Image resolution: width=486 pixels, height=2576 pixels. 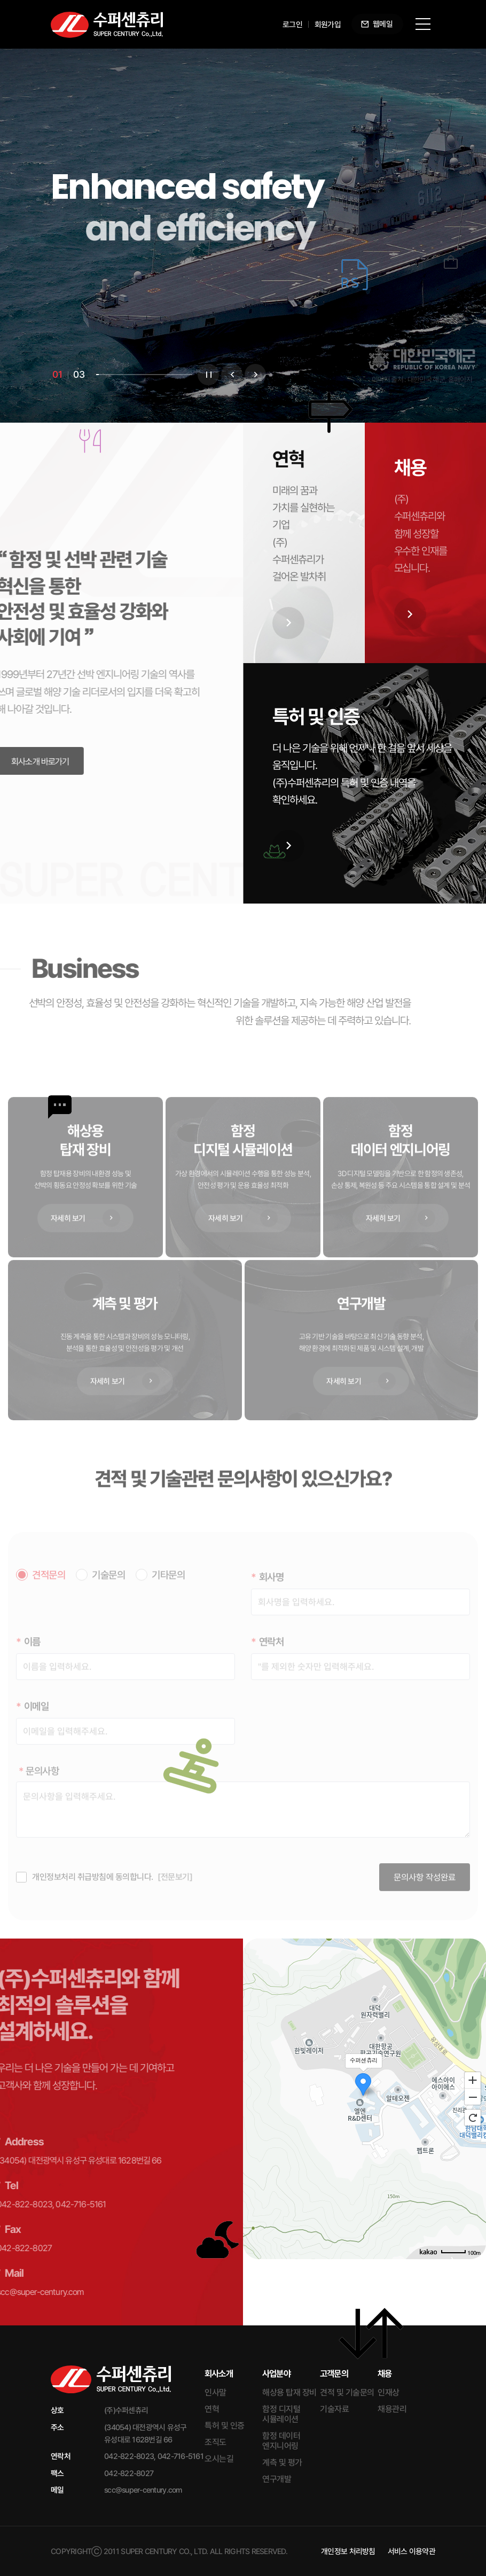 I want to click on a Rust source code file, so click(x=355, y=275).